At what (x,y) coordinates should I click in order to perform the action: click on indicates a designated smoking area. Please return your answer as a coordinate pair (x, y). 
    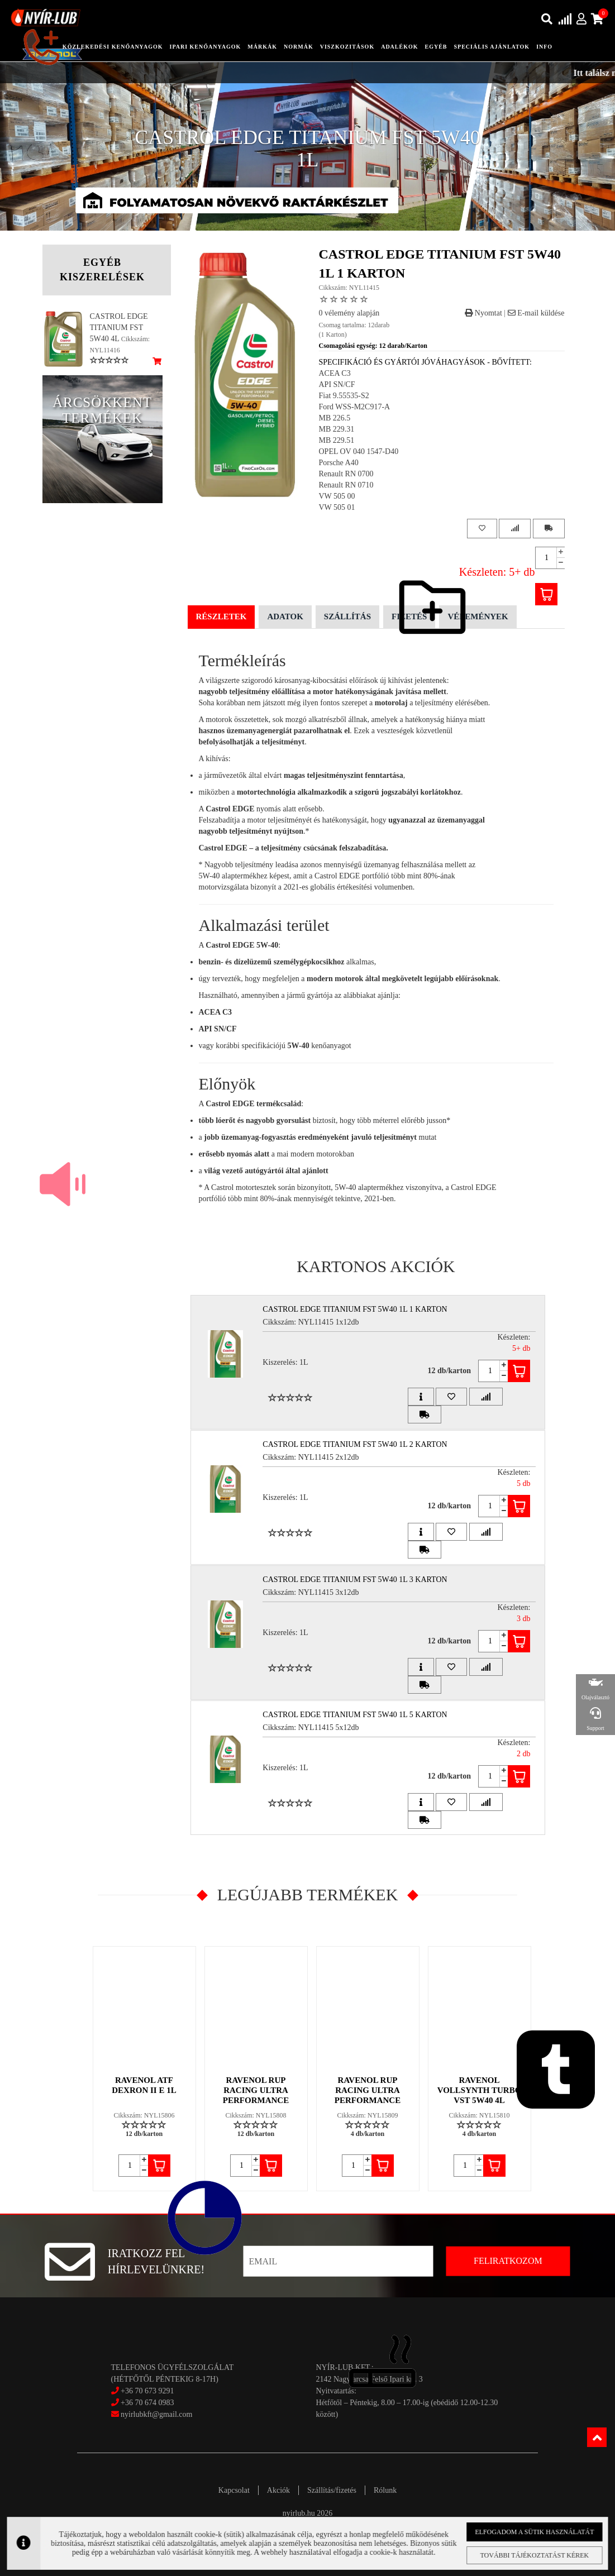
    Looking at the image, I should click on (382, 2368).